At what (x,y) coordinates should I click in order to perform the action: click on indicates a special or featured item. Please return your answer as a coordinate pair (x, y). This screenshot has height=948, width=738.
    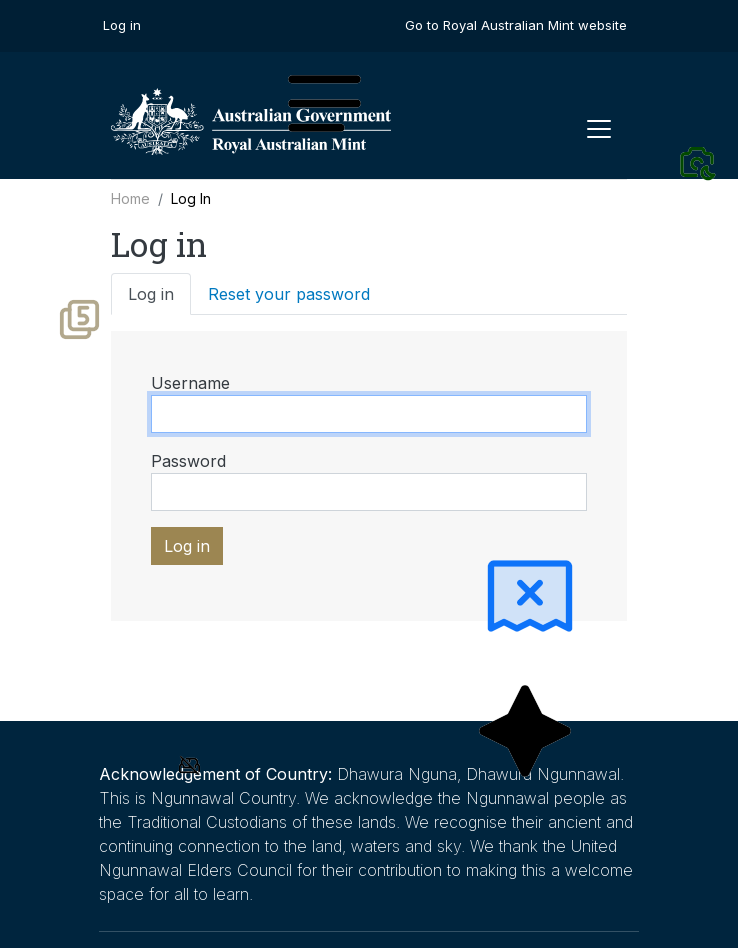
    Looking at the image, I should click on (525, 731).